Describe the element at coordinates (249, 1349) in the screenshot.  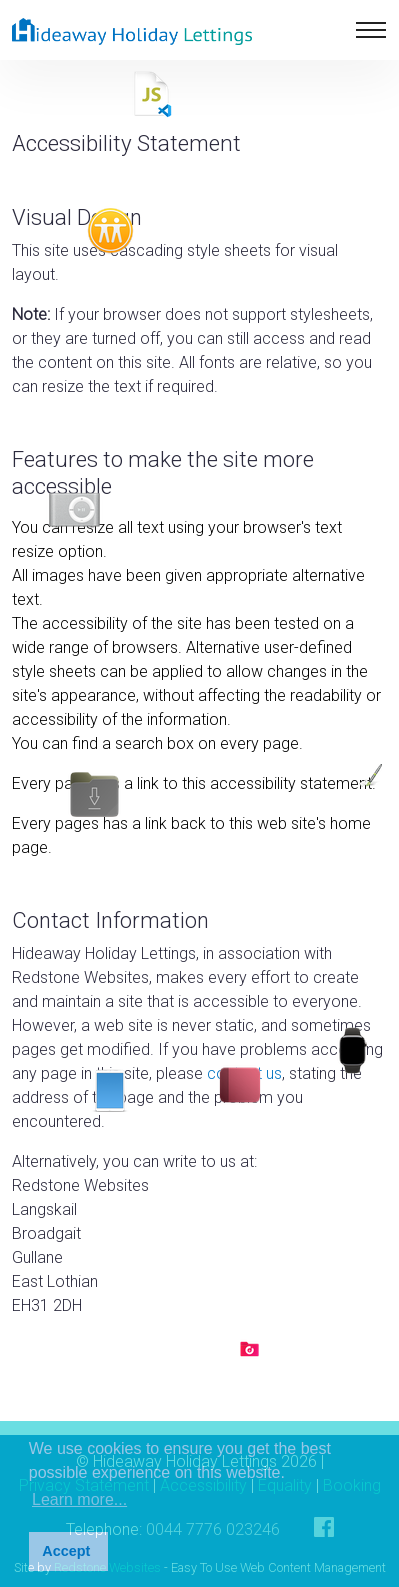
I see `open 4K Tokkit video downloads folder` at that location.